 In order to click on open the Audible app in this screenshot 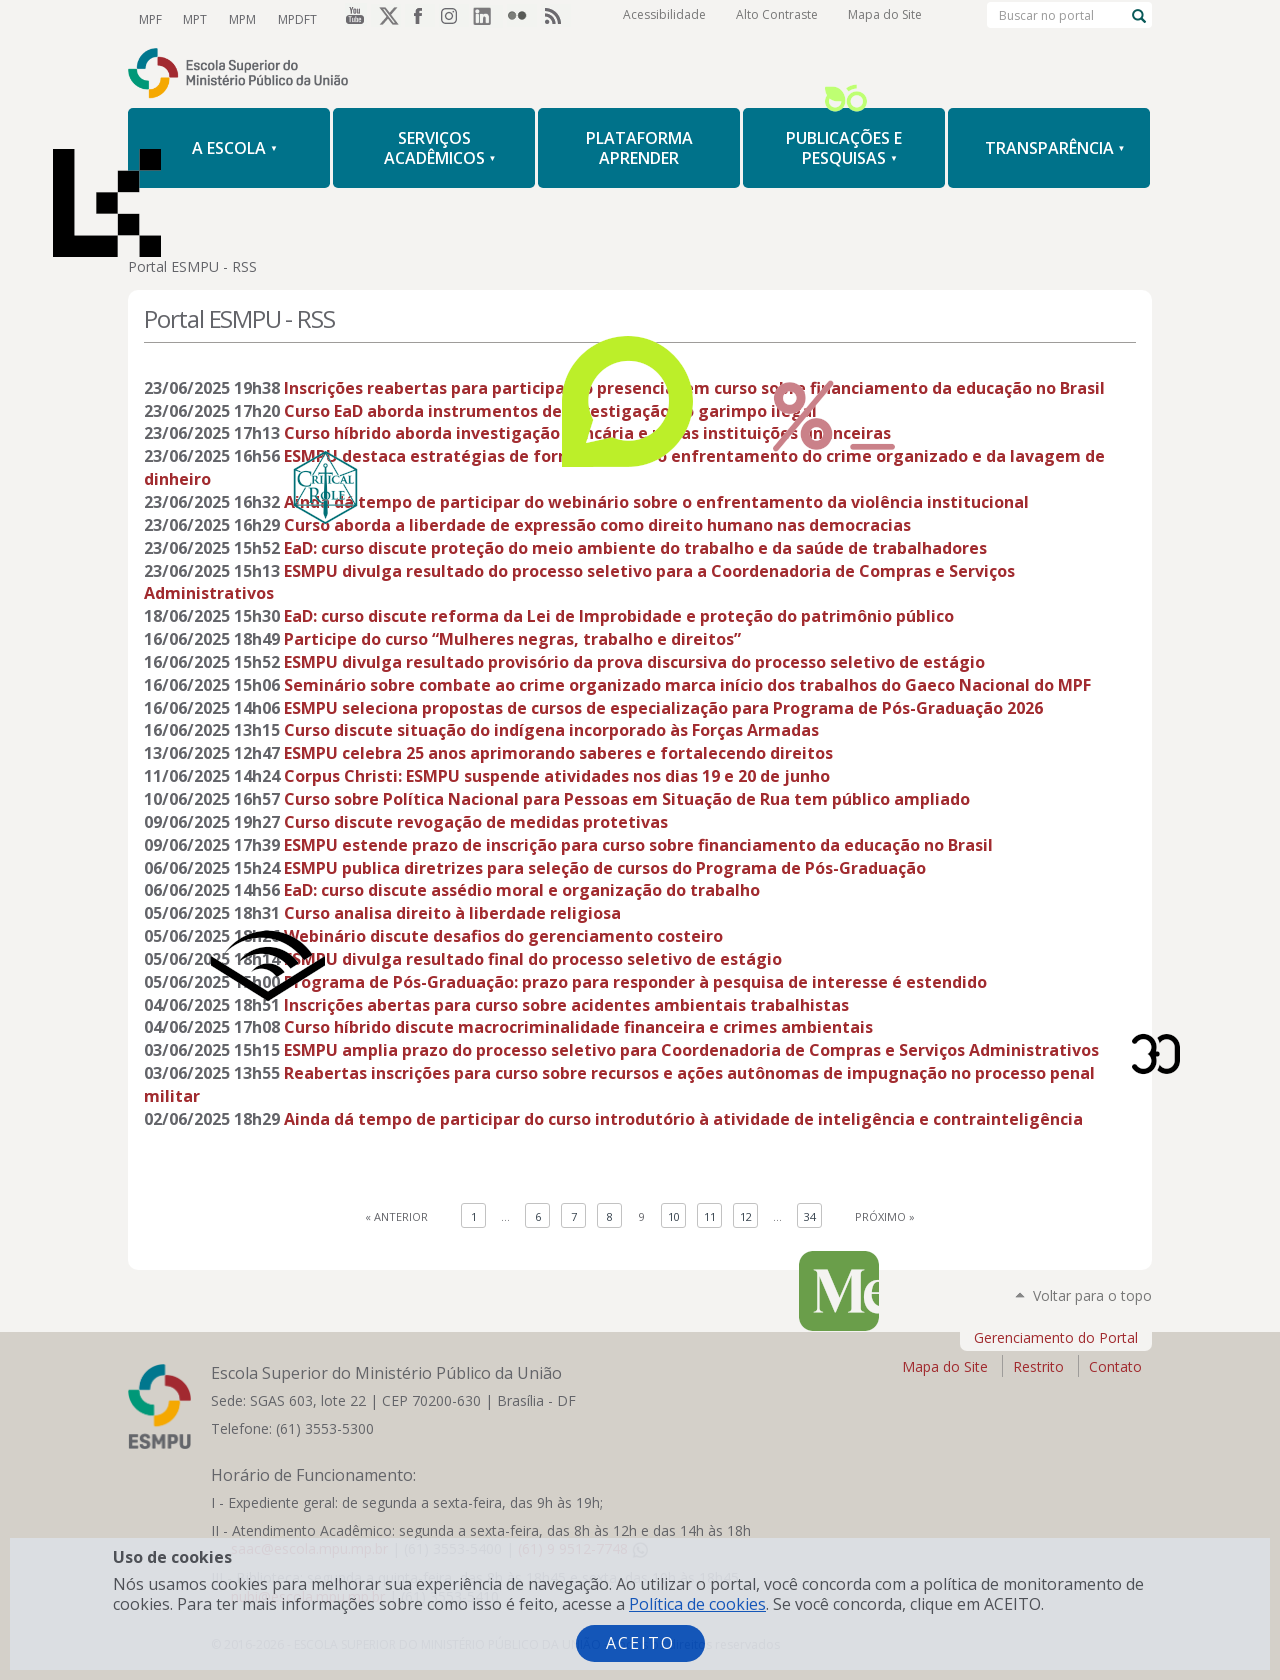, I will do `click(268, 966)`.